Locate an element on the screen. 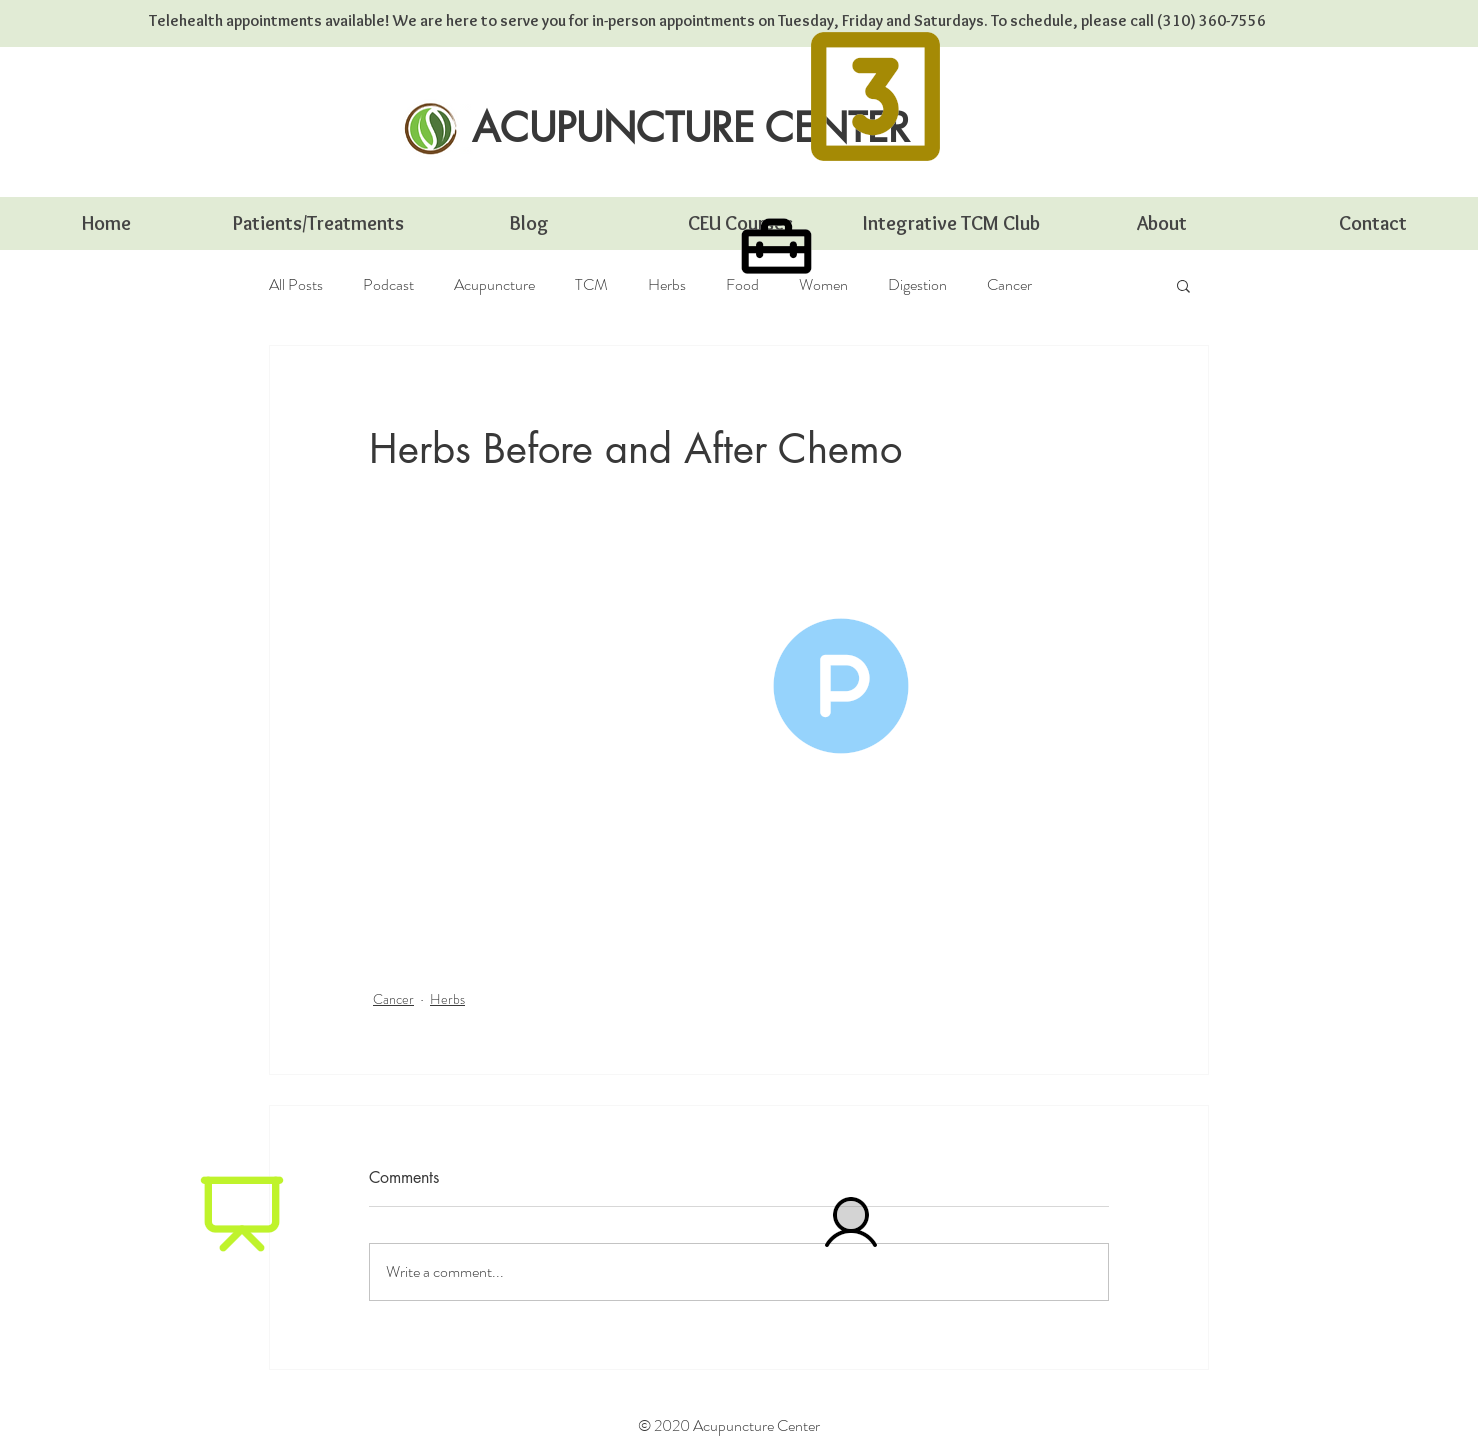  view your profile is located at coordinates (851, 1223).